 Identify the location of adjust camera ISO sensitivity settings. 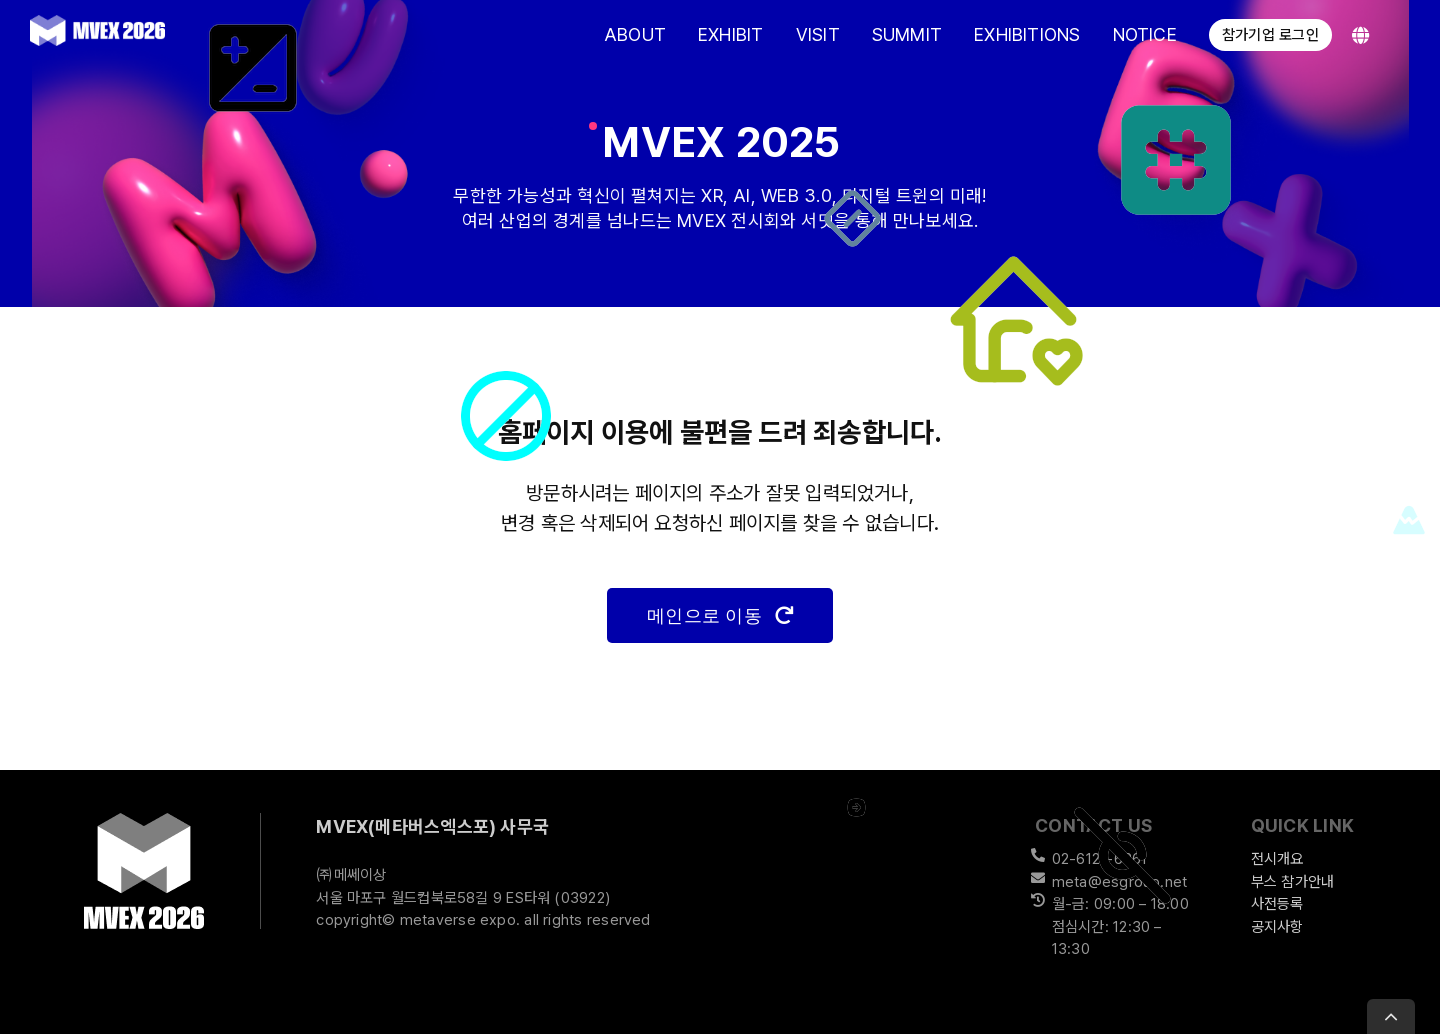
(253, 68).